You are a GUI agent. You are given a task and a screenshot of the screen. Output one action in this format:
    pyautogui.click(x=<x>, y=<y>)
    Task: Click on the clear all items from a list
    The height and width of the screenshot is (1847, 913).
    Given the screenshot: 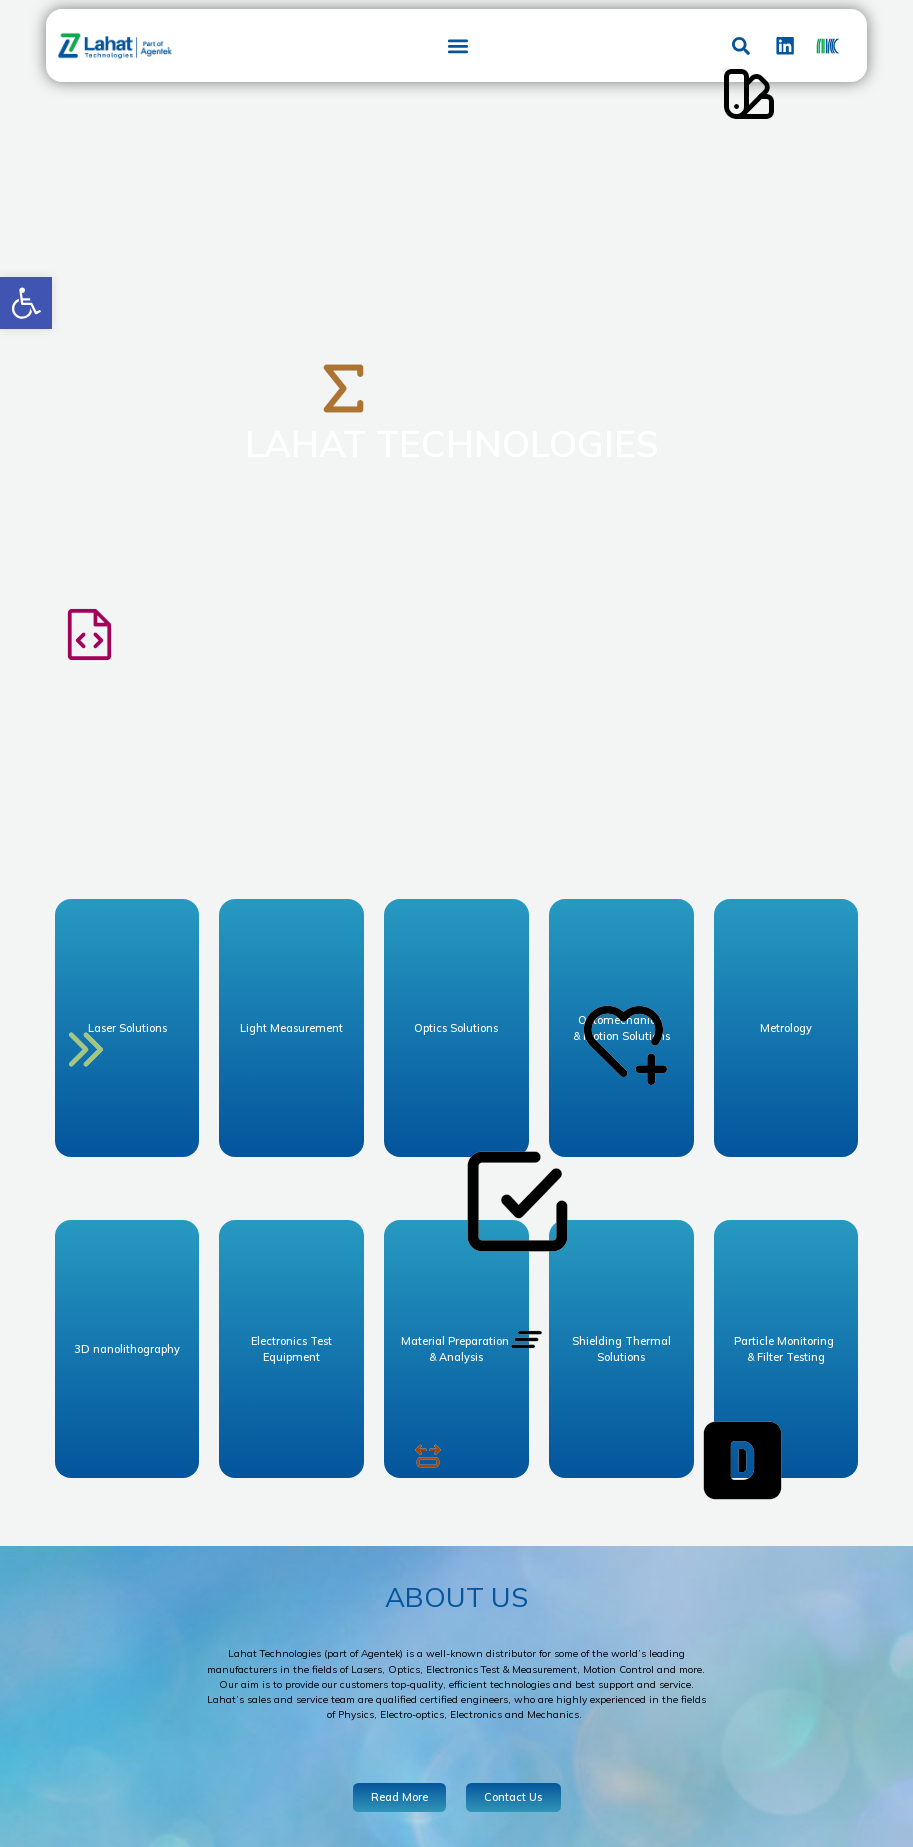 What is the action you would take?
    pyautogui.click(x=526, y=1339)
    